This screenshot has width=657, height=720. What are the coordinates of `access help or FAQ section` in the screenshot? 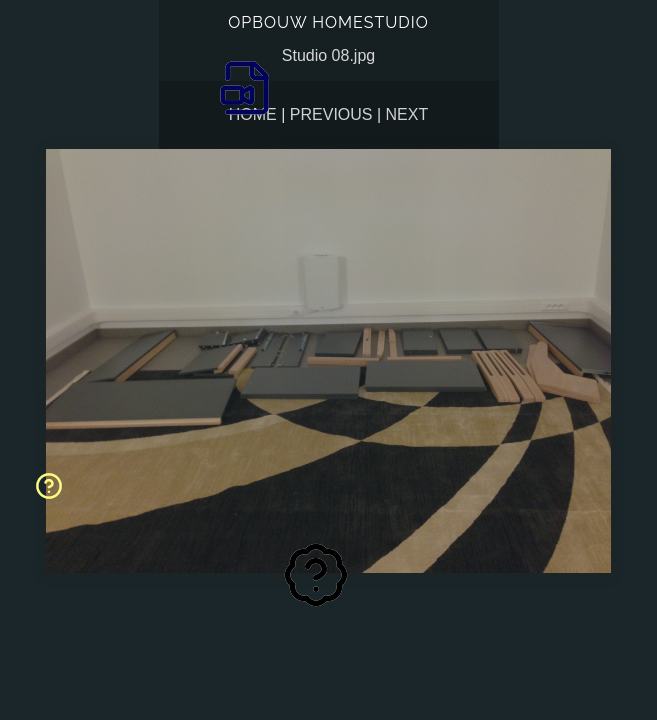 It's located at (316, 575).